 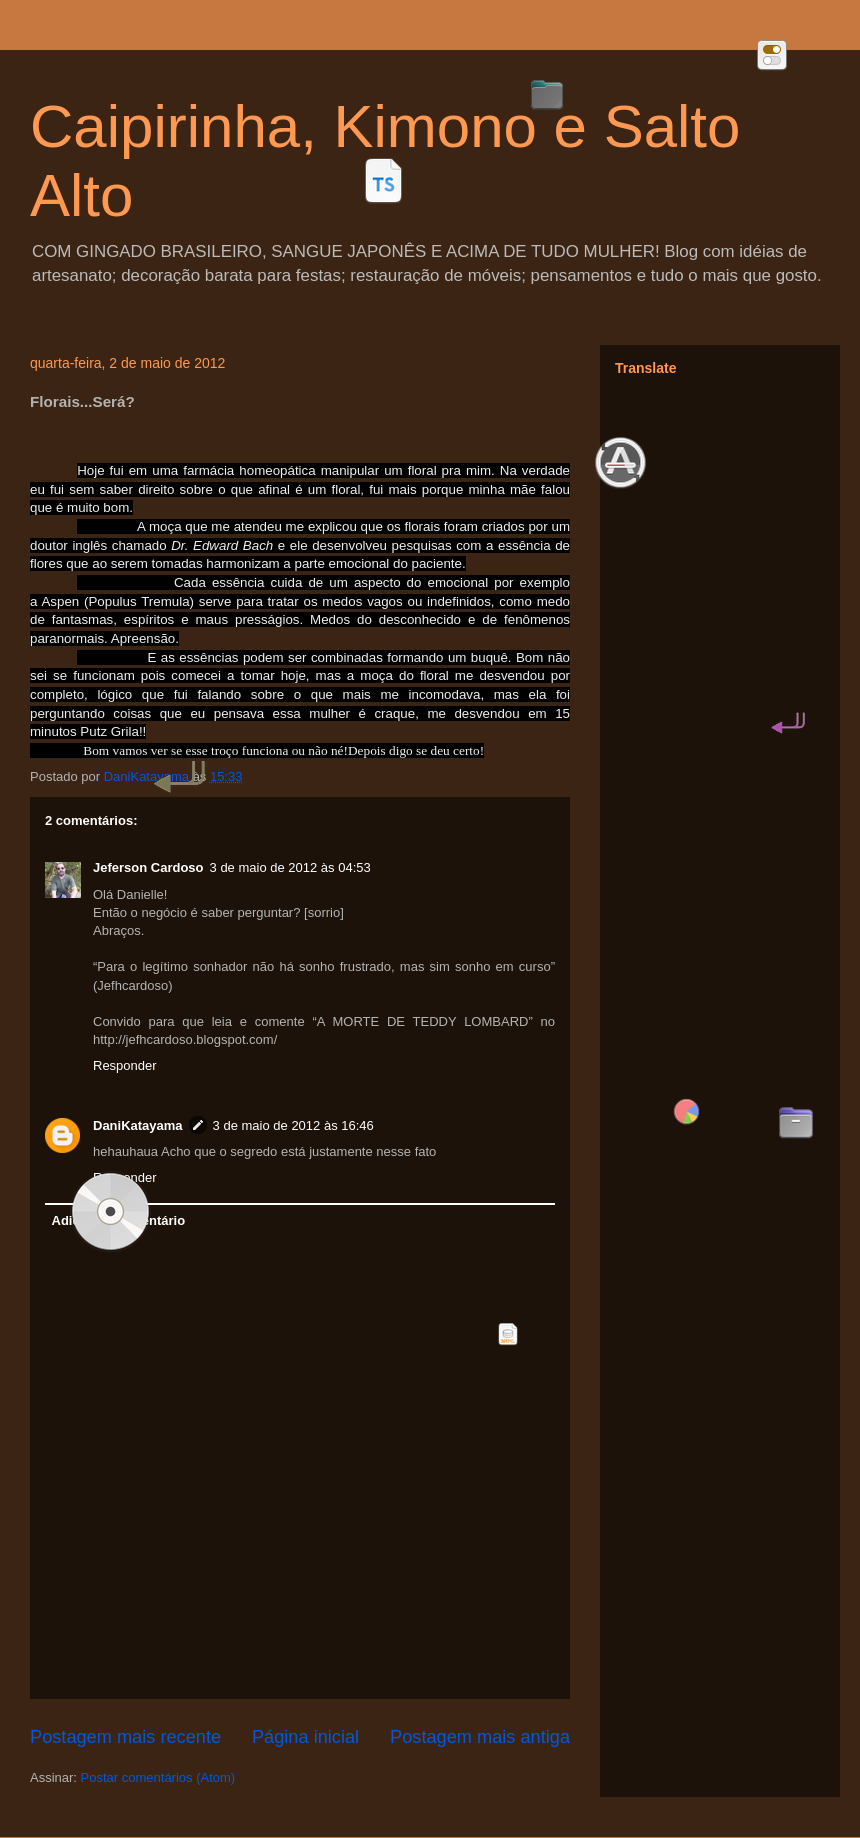 What do you see at coordinates (178, 776) in the screenshot?
I see `reply to all recipients of an email` at bounding box center [178, 776].